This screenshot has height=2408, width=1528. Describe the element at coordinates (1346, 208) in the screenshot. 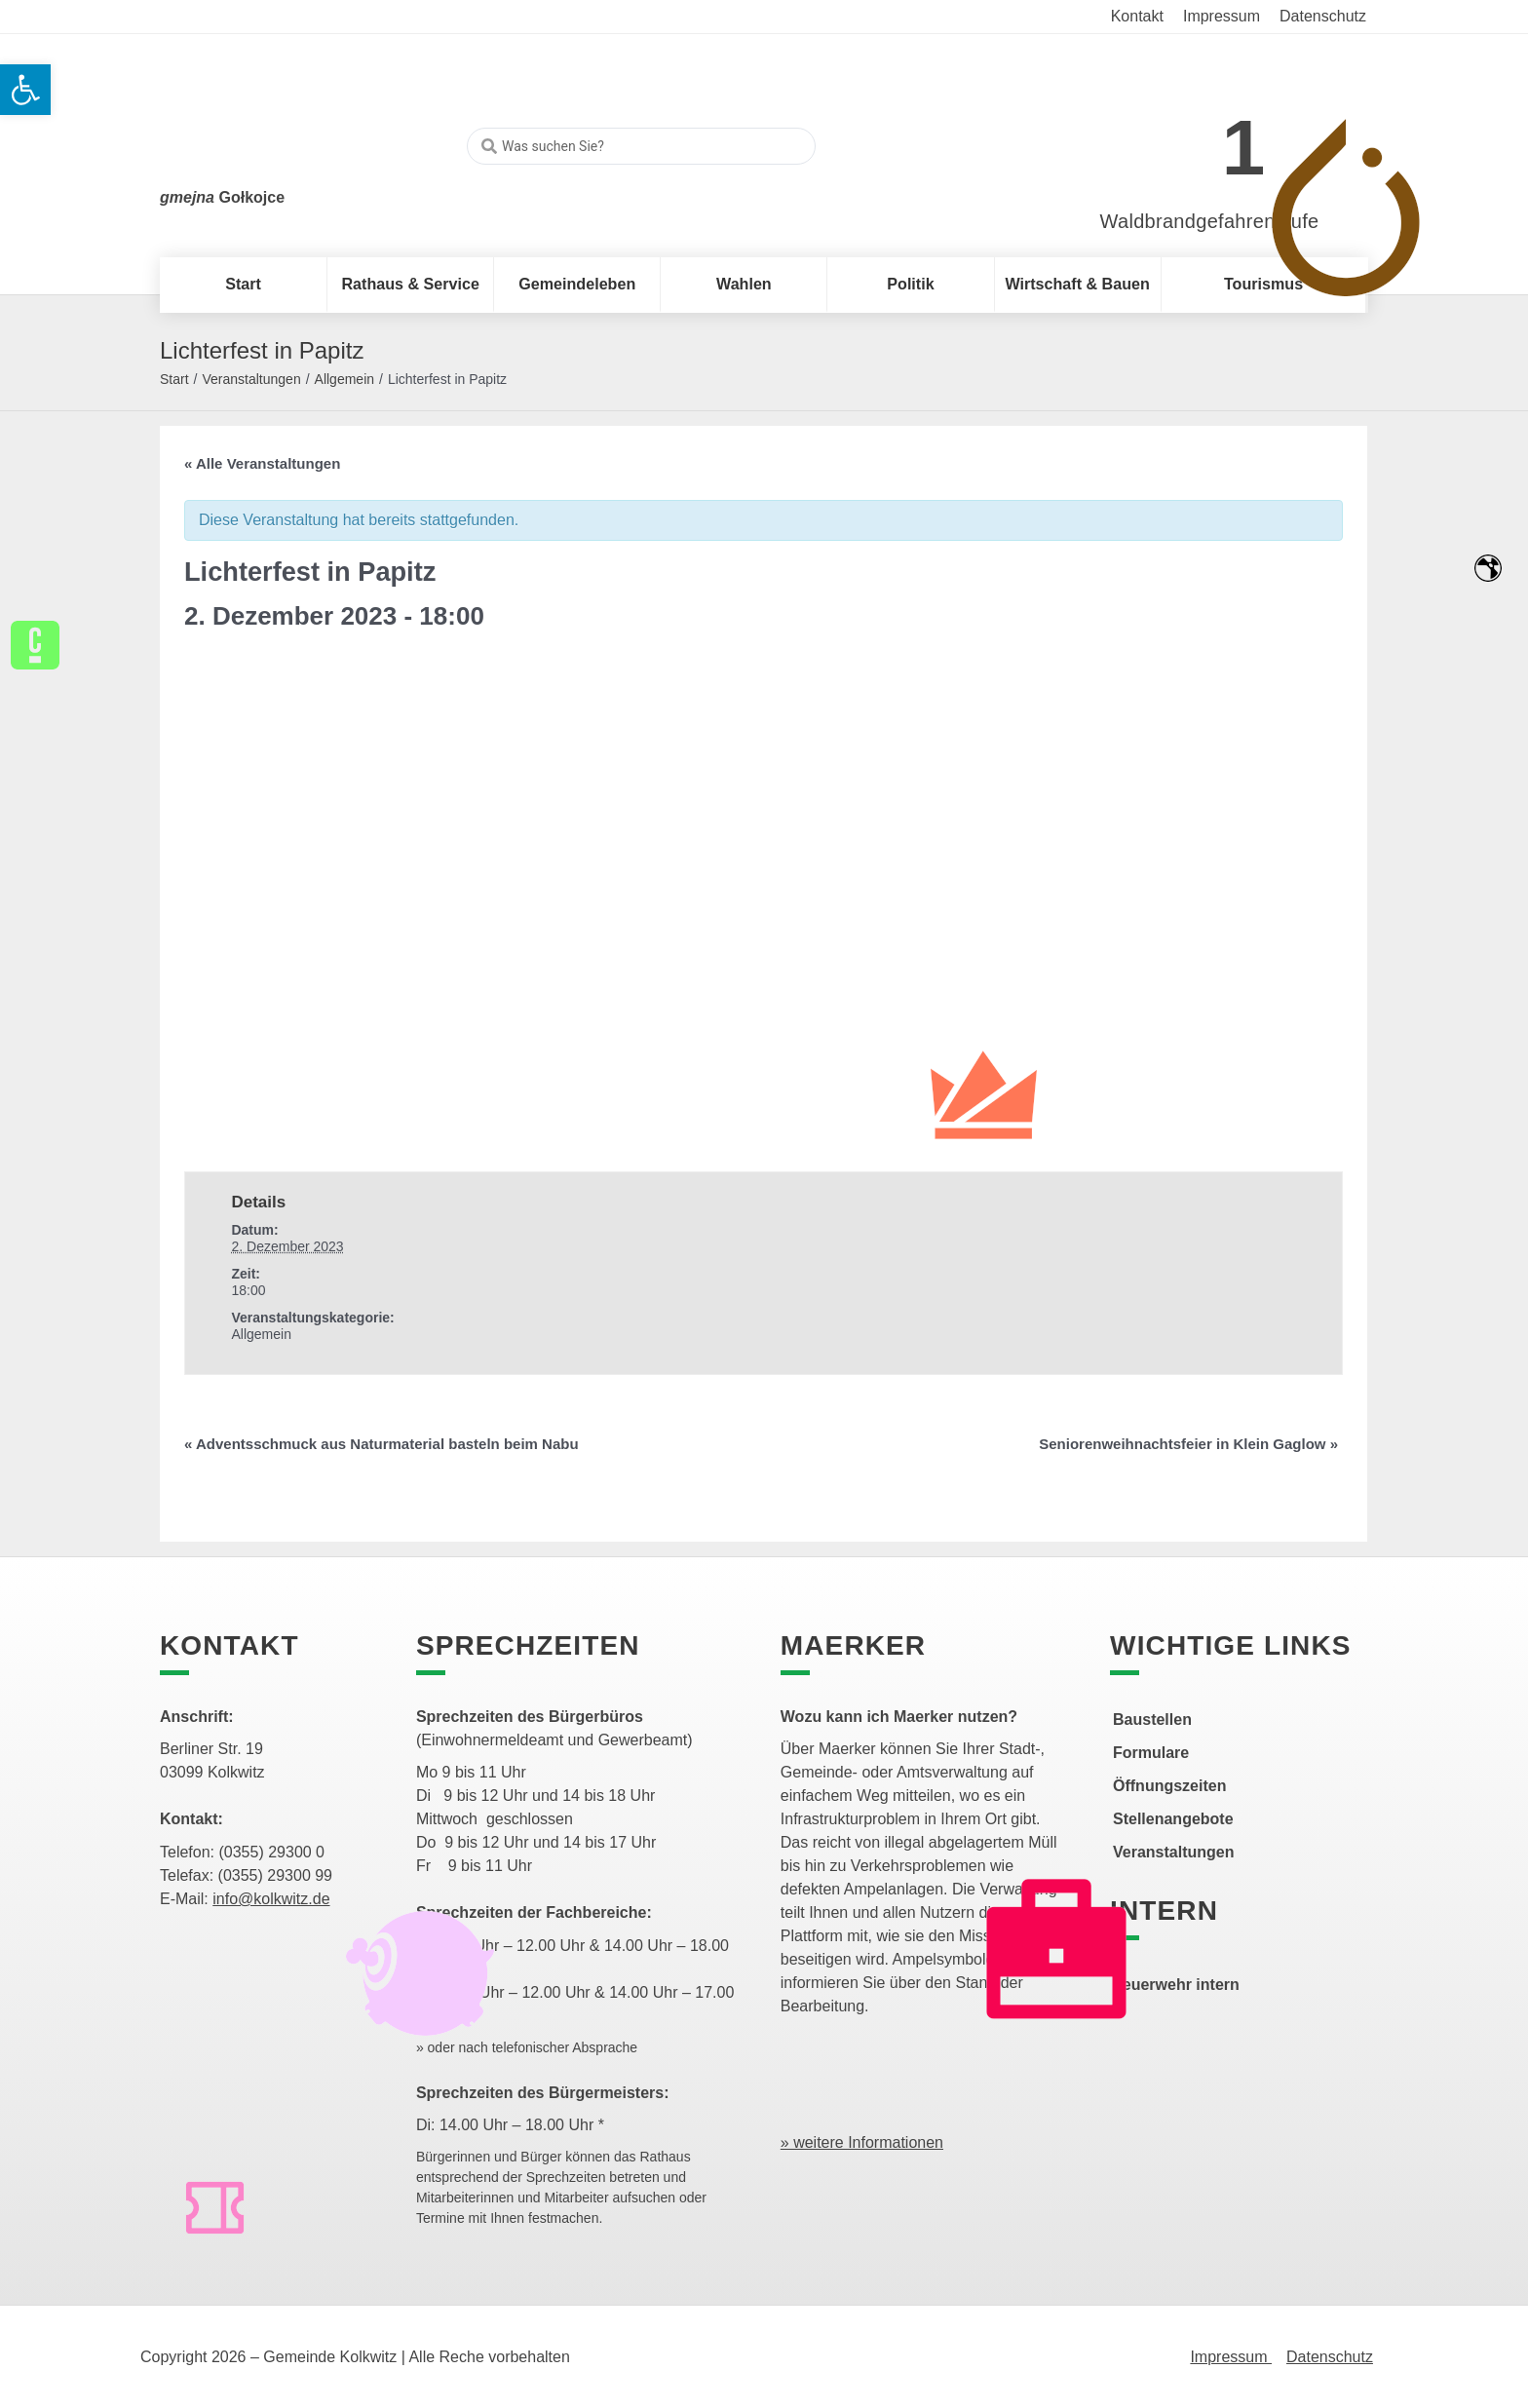

I see `PyTorch machine learning framework logo` at that location.